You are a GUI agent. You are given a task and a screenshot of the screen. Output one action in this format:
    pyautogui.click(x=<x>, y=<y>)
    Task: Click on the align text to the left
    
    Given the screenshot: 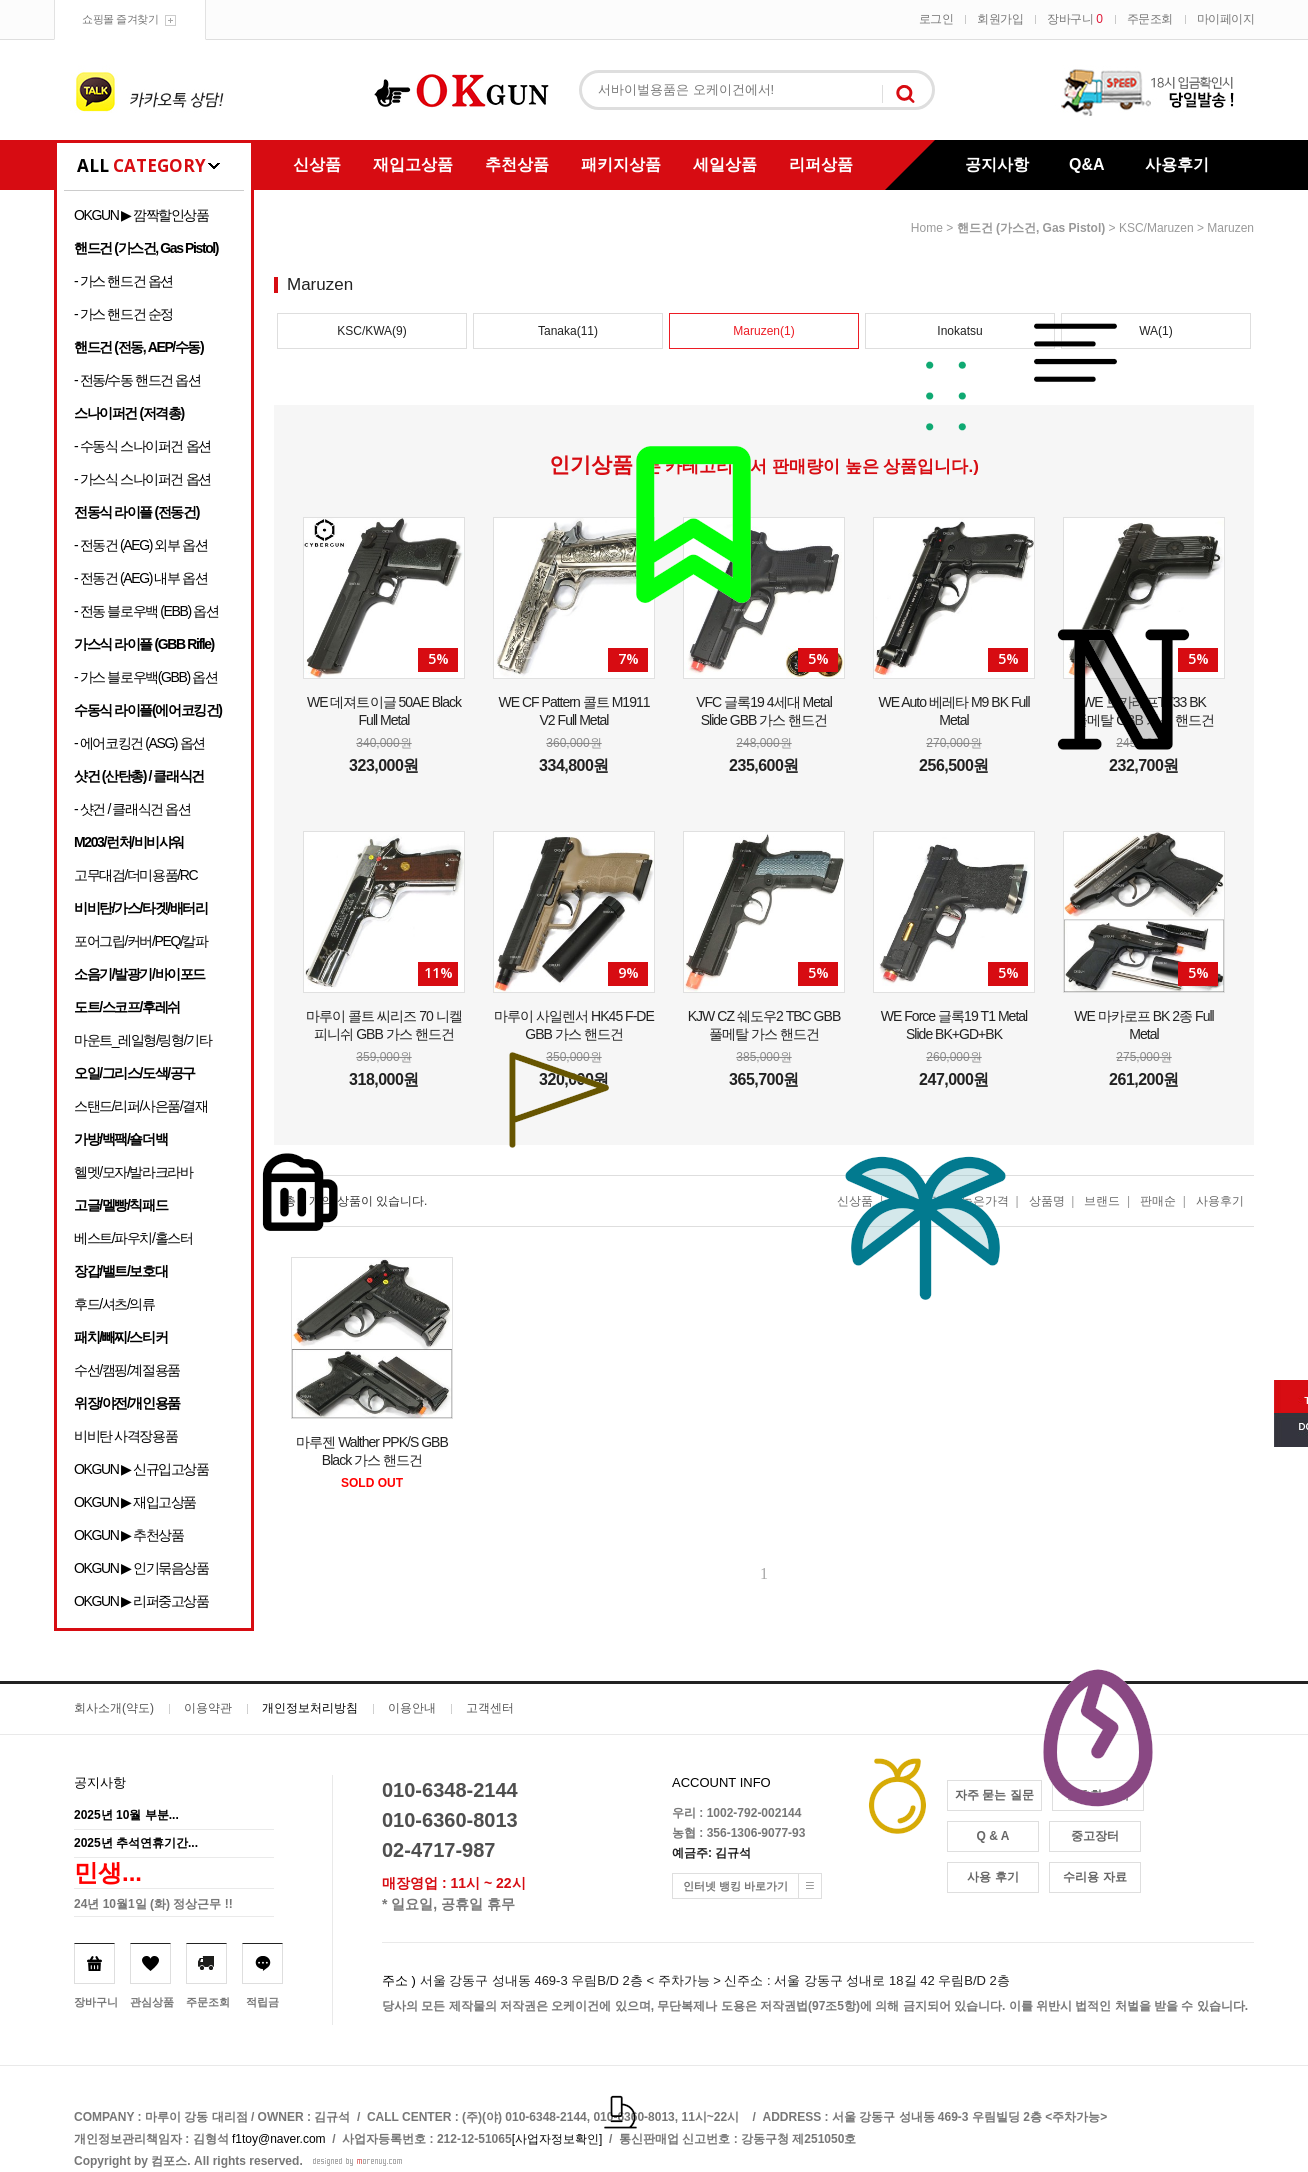 What is the action you would take?
    pyautogui.click(x=1075, y=354)
    